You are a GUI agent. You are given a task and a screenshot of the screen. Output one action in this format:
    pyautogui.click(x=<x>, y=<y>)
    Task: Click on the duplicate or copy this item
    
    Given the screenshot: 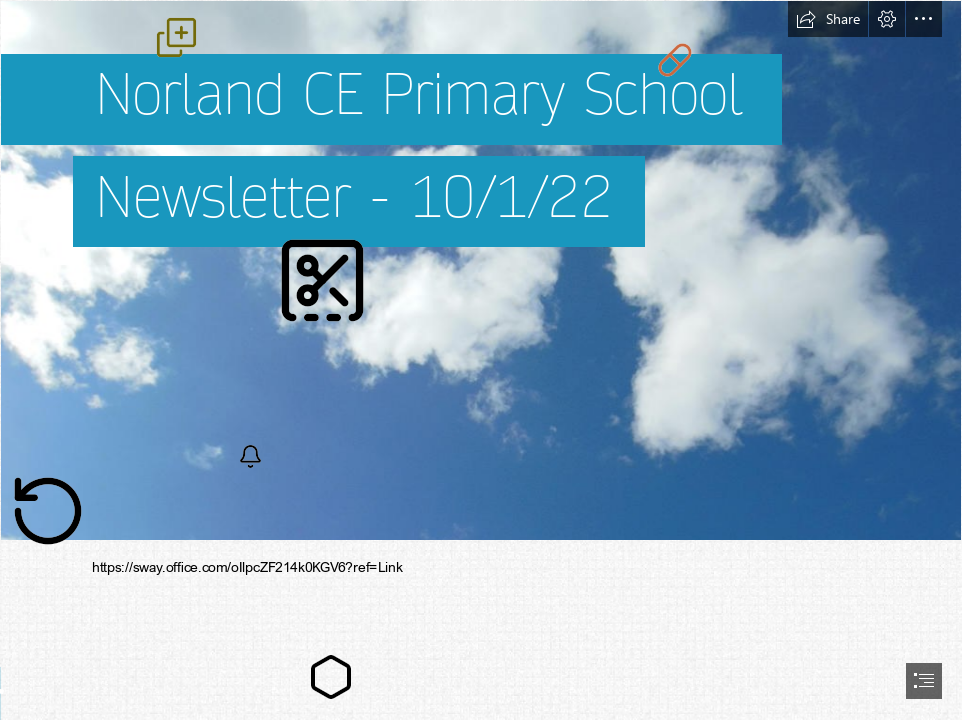 What is the action you would take?
    pyautogui.click(x=176, y=37)
    